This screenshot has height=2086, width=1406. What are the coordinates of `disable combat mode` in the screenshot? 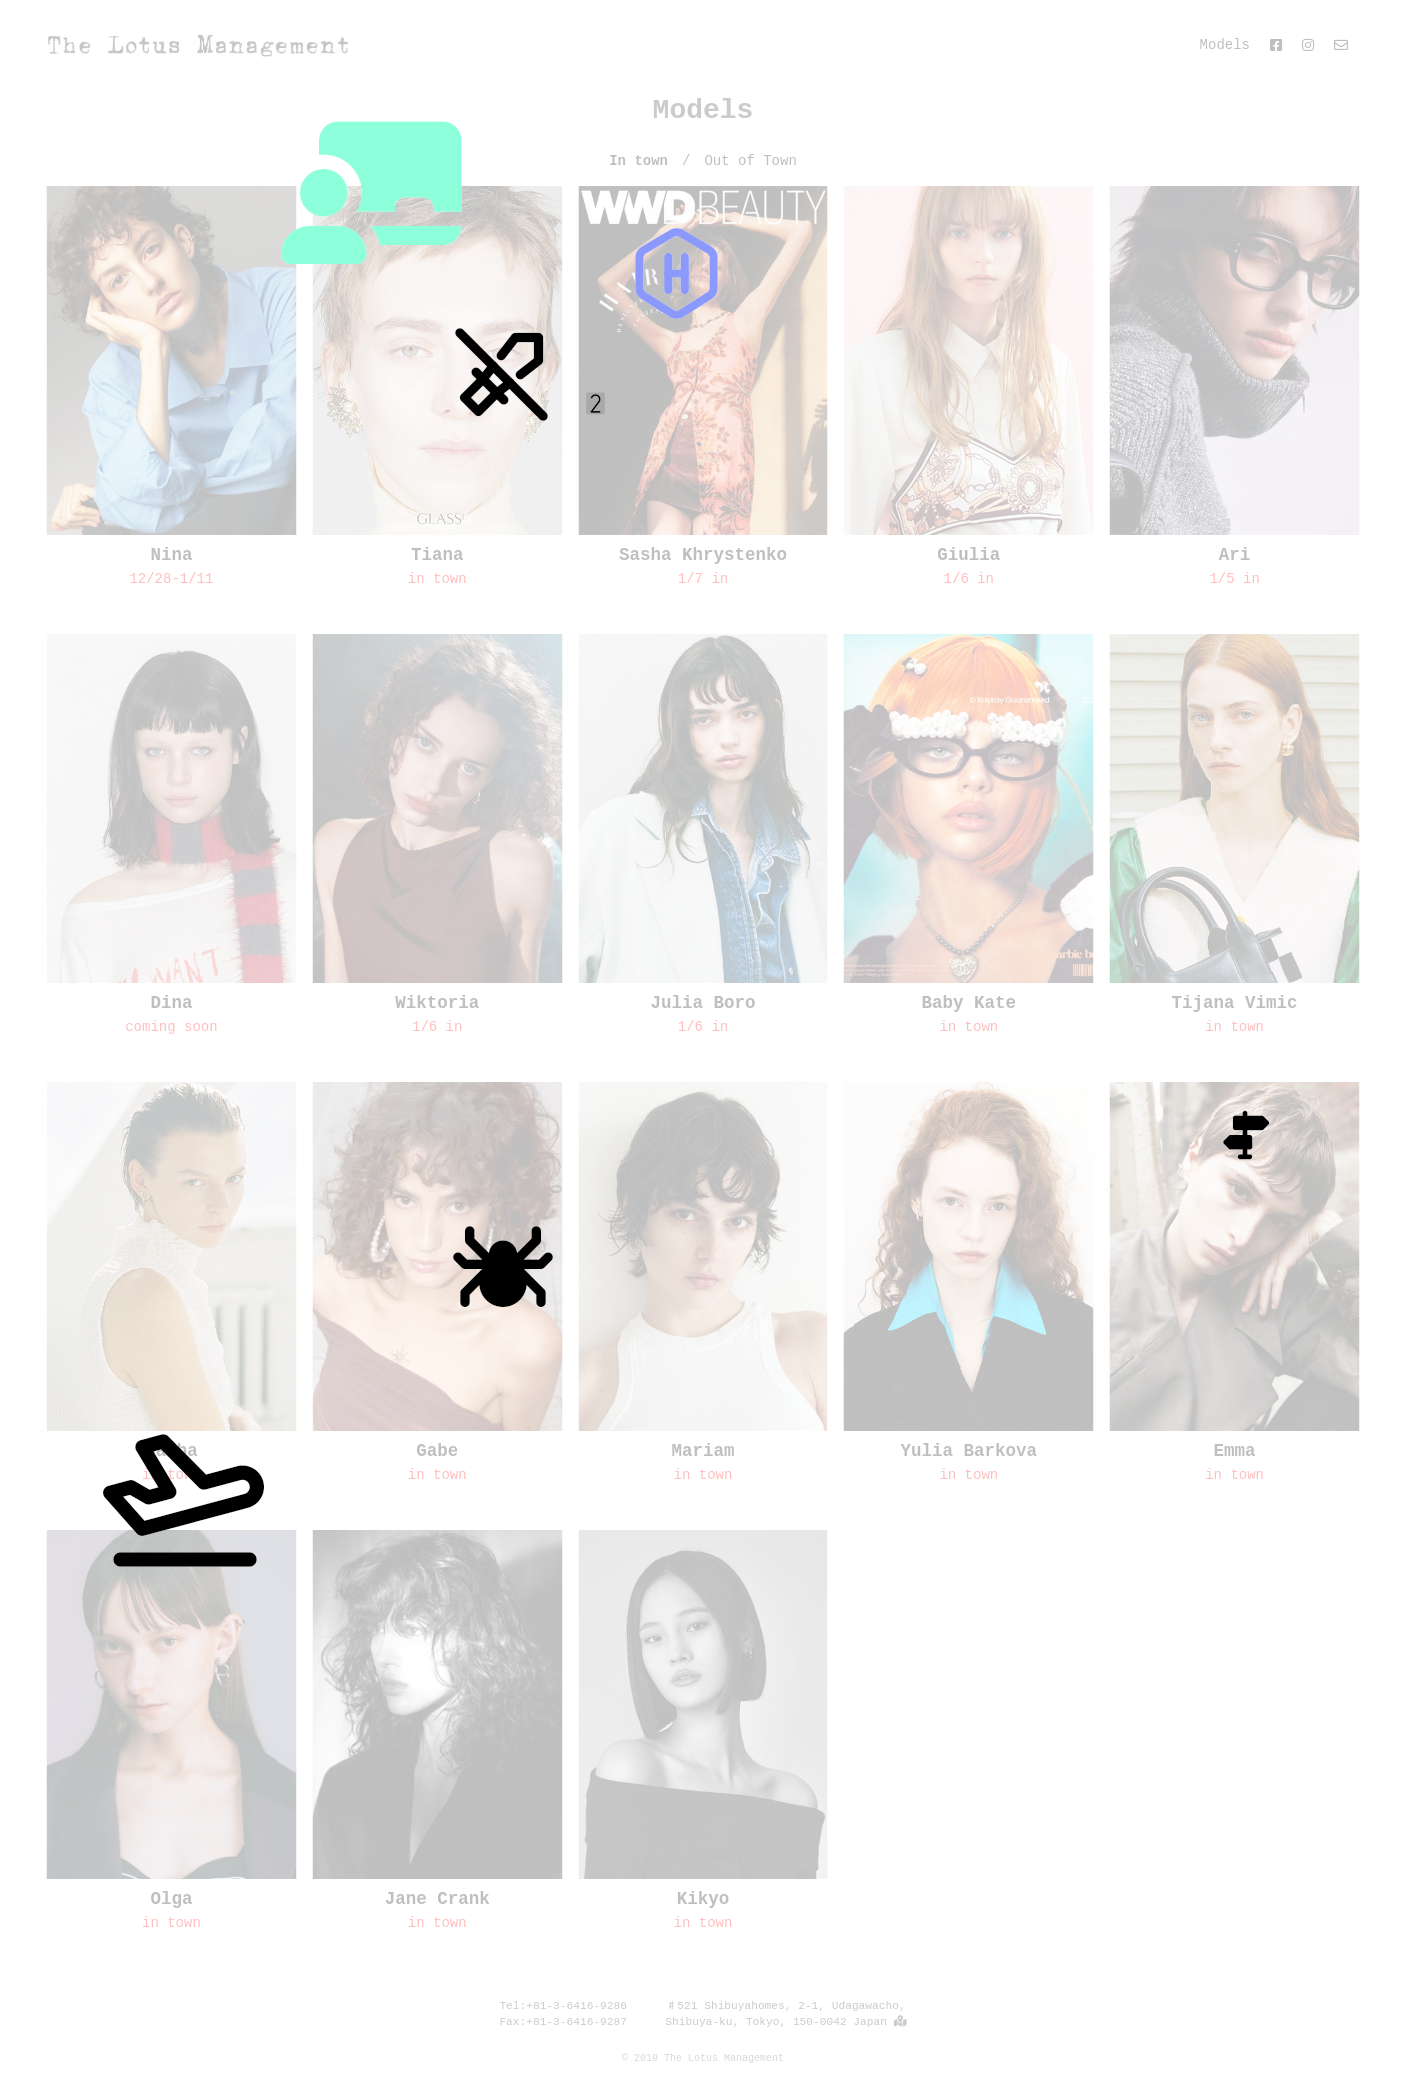 It's located at (501, 374).